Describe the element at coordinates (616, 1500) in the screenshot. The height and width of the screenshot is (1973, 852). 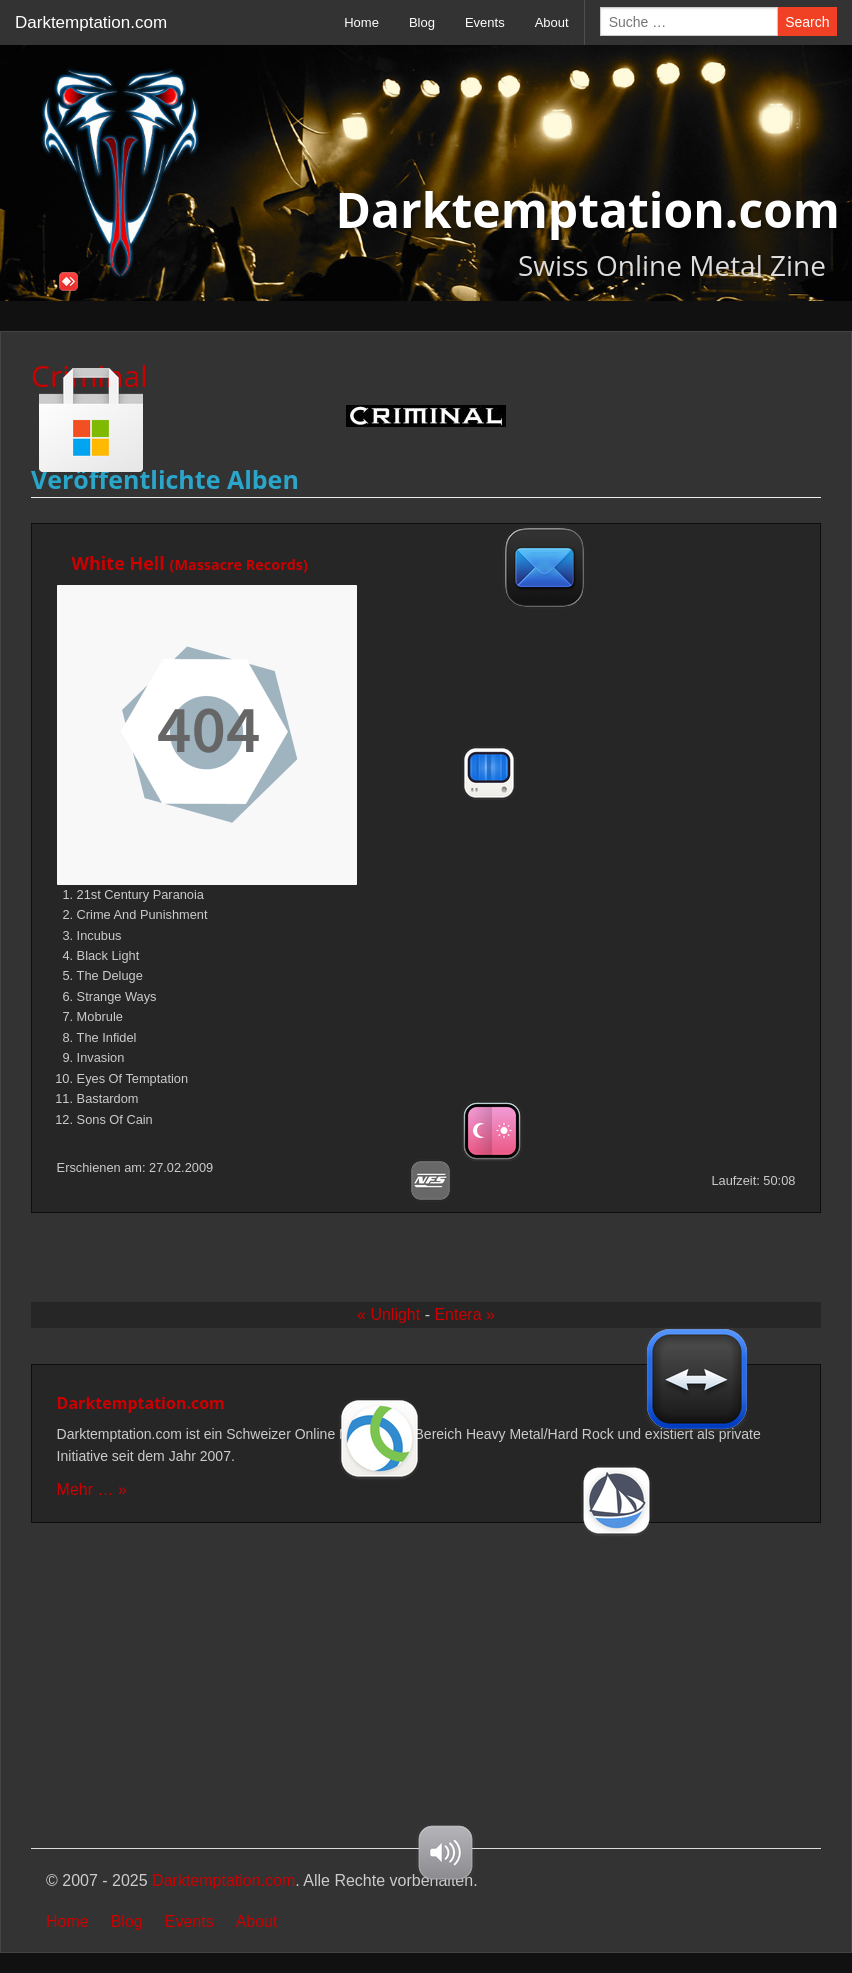
I see `open the Solus operating system app` at that location.